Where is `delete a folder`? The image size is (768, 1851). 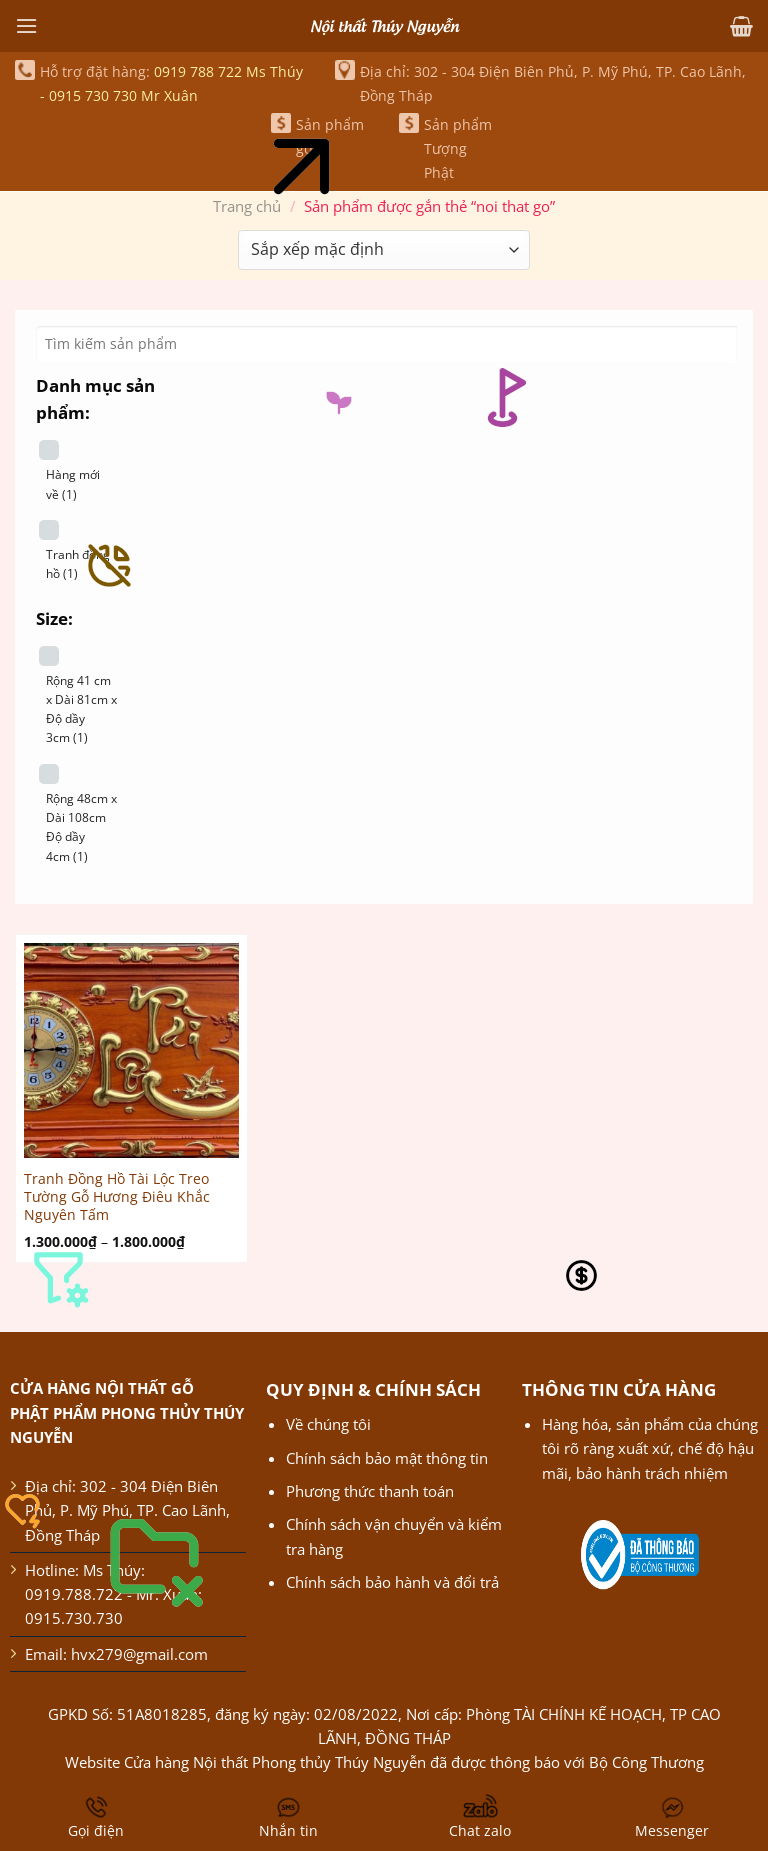
delete a folder is located at coordinates (154, 1558).